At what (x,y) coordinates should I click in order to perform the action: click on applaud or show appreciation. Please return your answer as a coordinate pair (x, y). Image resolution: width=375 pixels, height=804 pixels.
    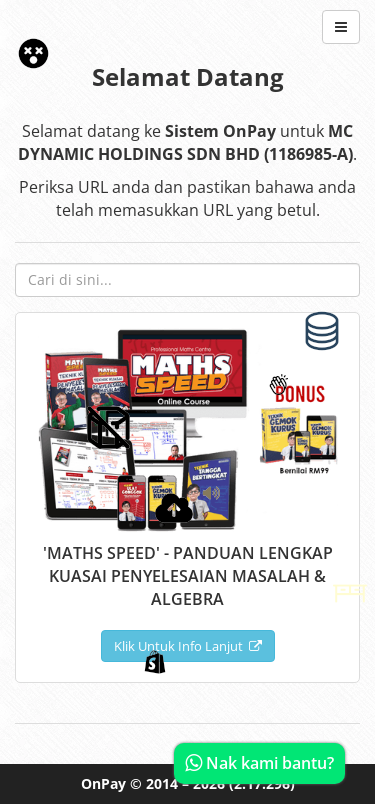
    Looking at the image, I should click on (278, 384).